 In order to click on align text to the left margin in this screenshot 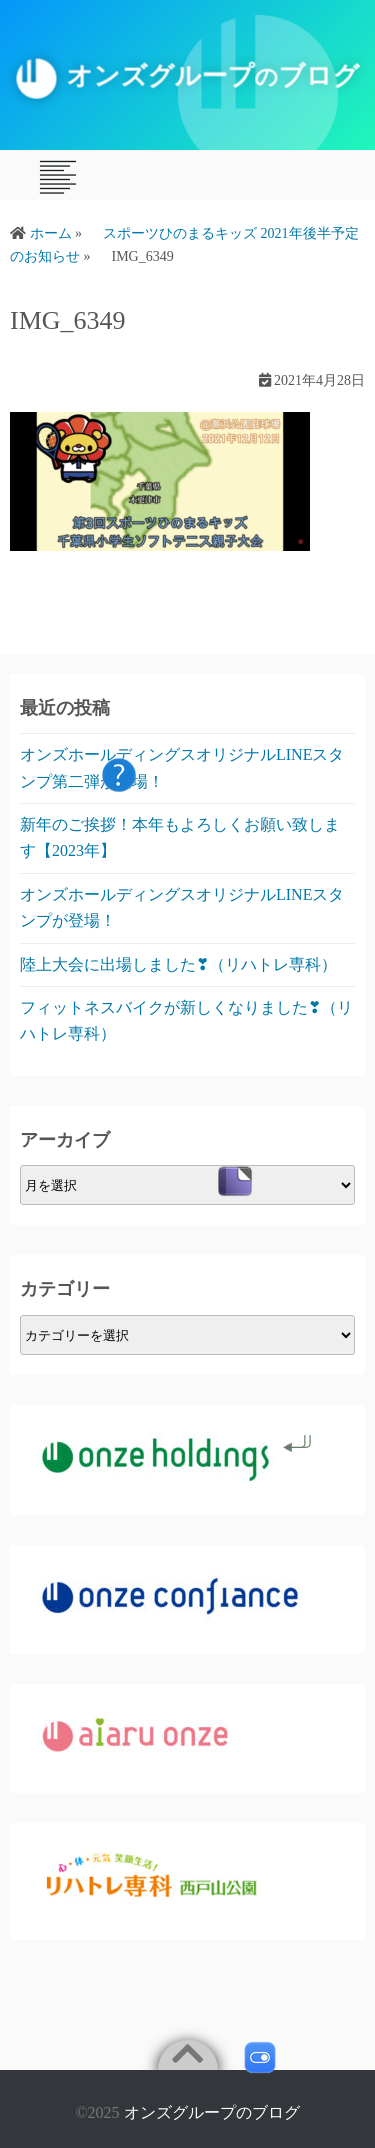, I will do `click(58, 178)`.